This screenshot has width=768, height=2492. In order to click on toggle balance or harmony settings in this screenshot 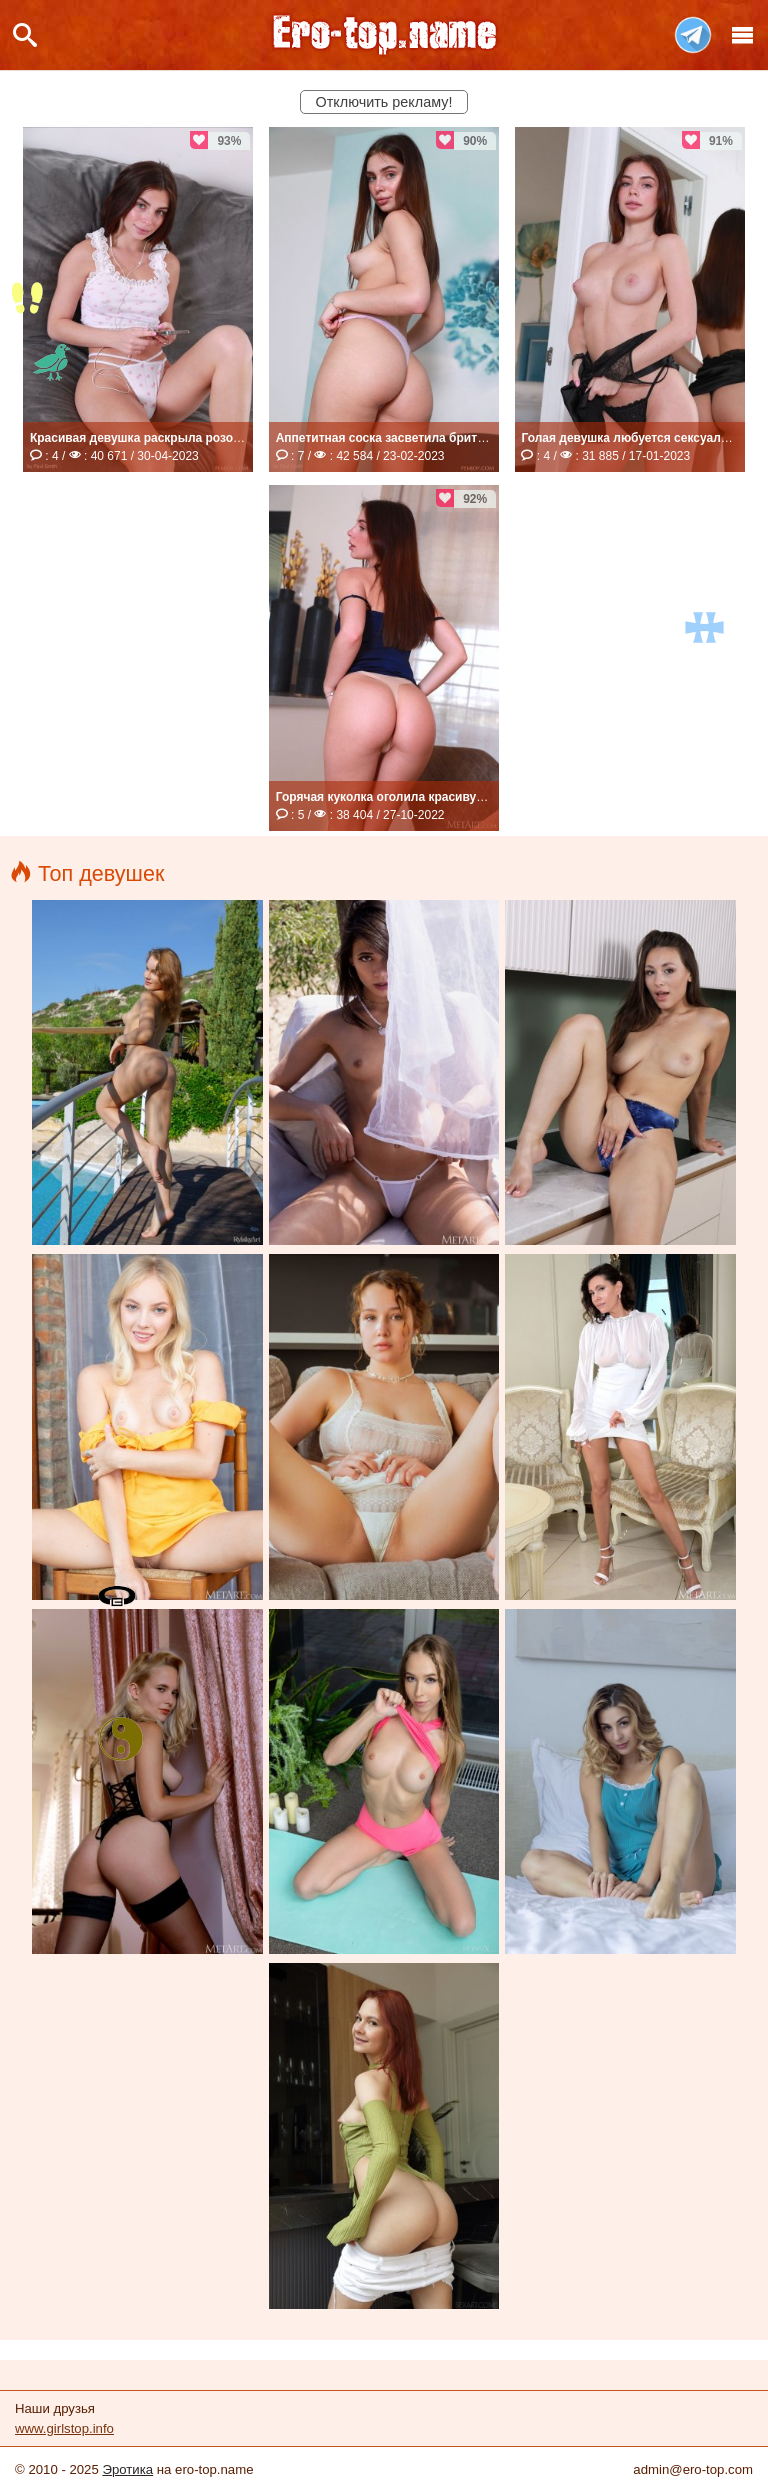, I will do `click(121, 1739)`.